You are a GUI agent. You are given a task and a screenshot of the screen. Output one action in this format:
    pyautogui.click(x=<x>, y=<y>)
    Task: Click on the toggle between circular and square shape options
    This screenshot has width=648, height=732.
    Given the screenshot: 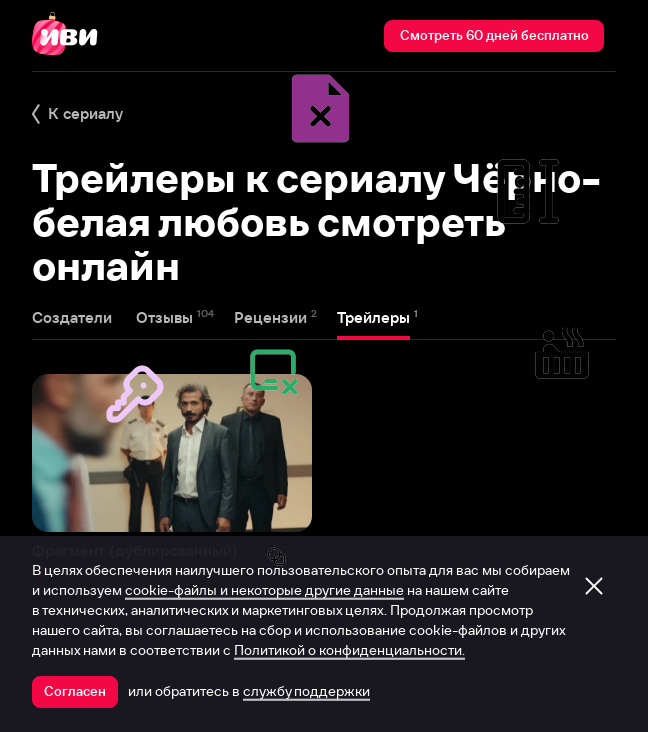 What is the action you would take?
    pyautogui.click(x=276, y=556)
    